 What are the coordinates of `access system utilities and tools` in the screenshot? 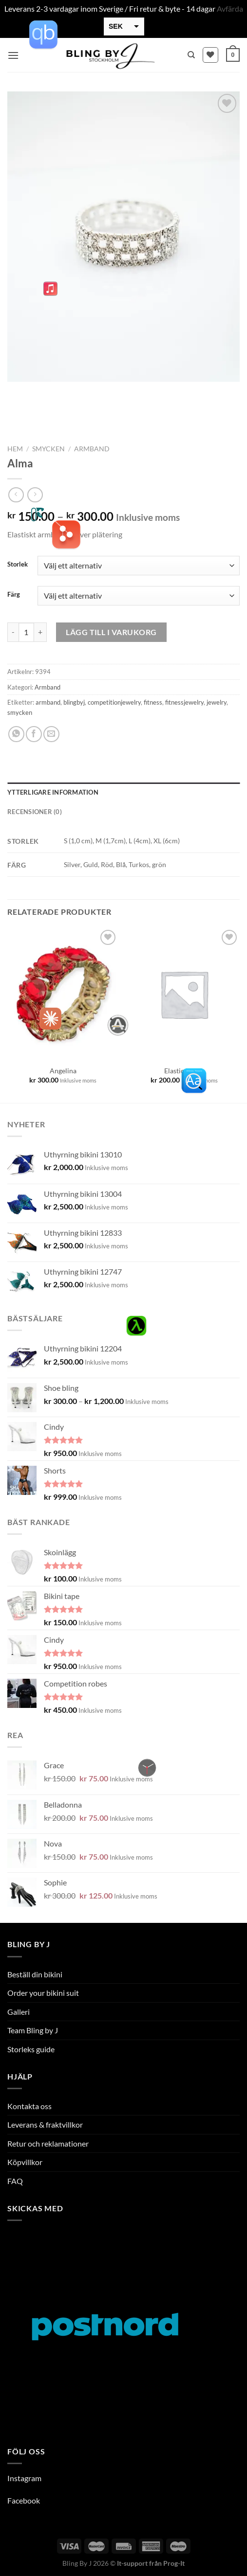 It's located at (38, 515).